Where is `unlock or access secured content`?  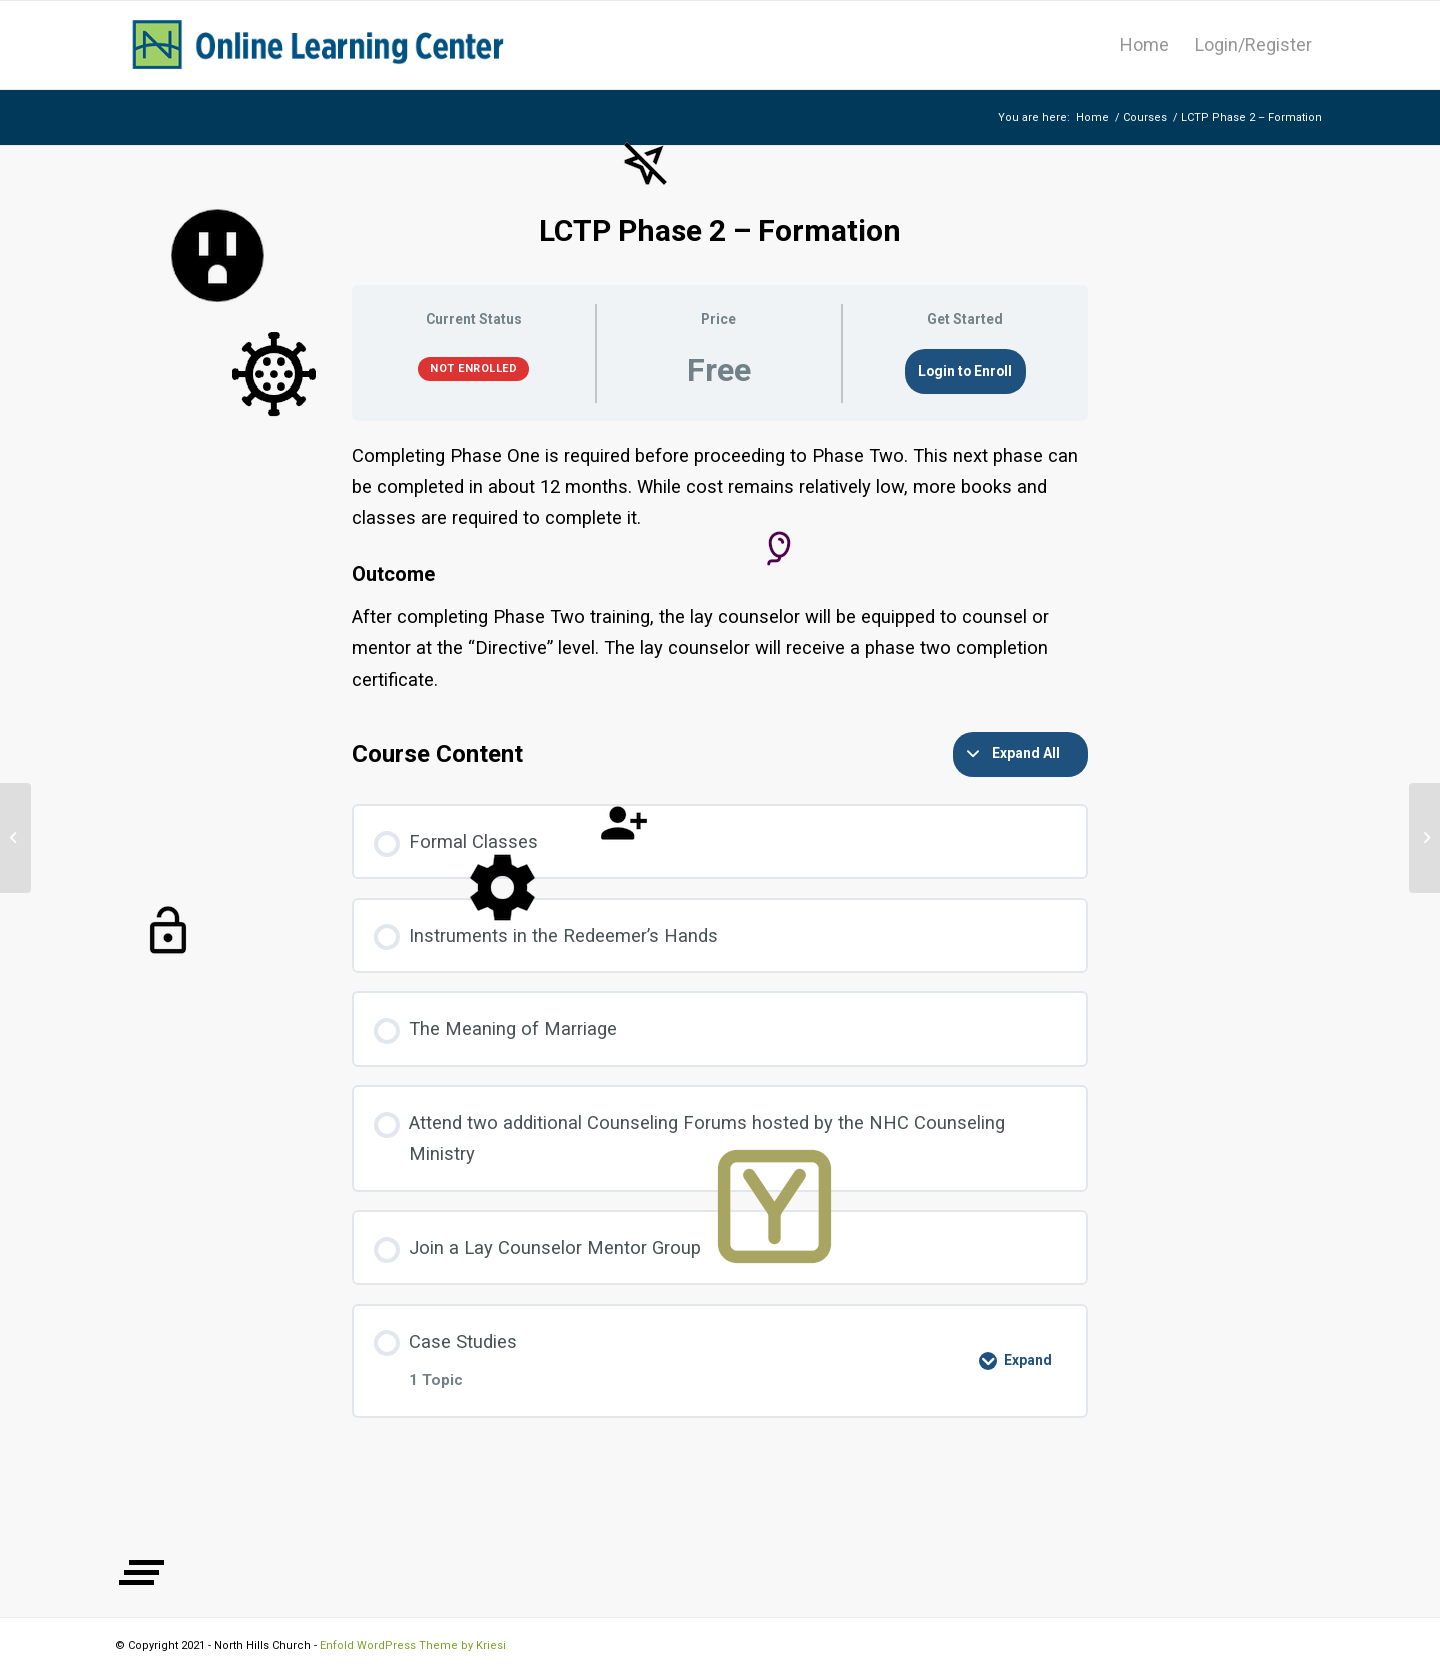 unlock or access secured content is located at coordinates (168, 931).